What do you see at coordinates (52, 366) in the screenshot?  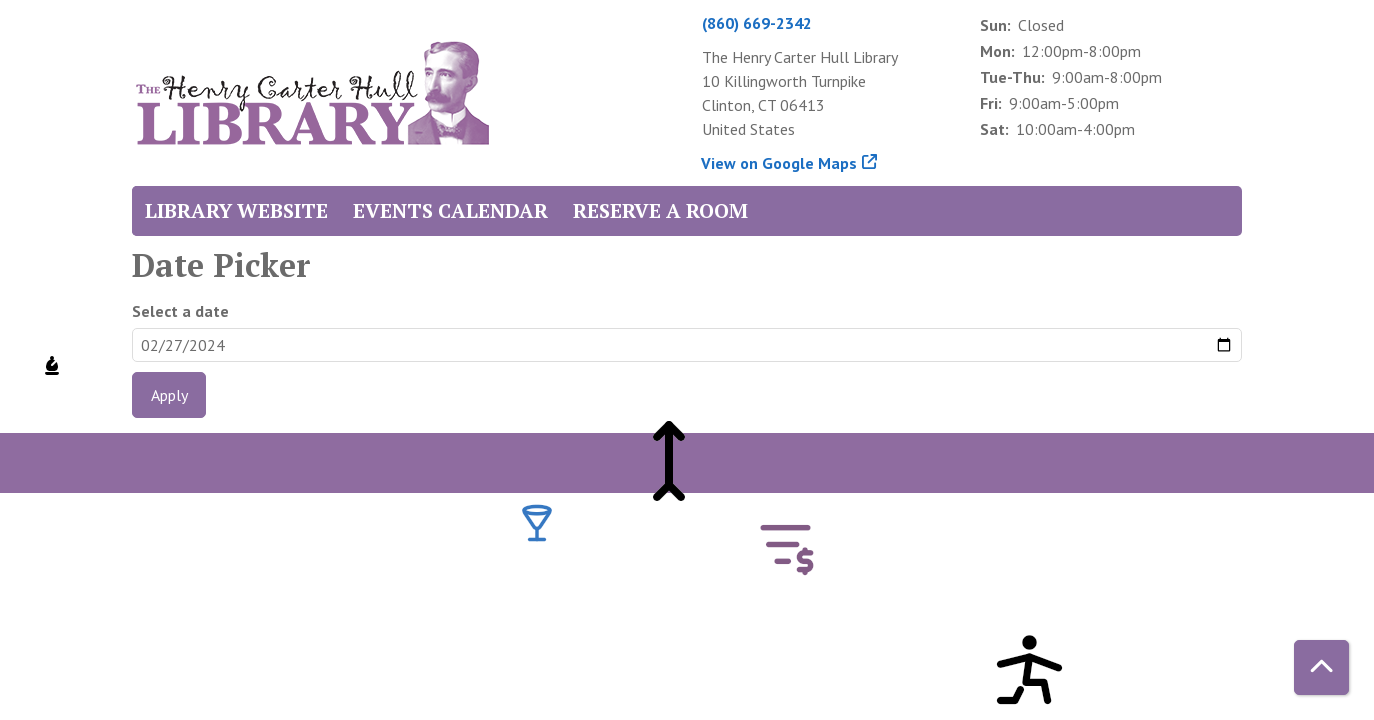 I see `play chess or access board games` at bounding box center [52, 366].